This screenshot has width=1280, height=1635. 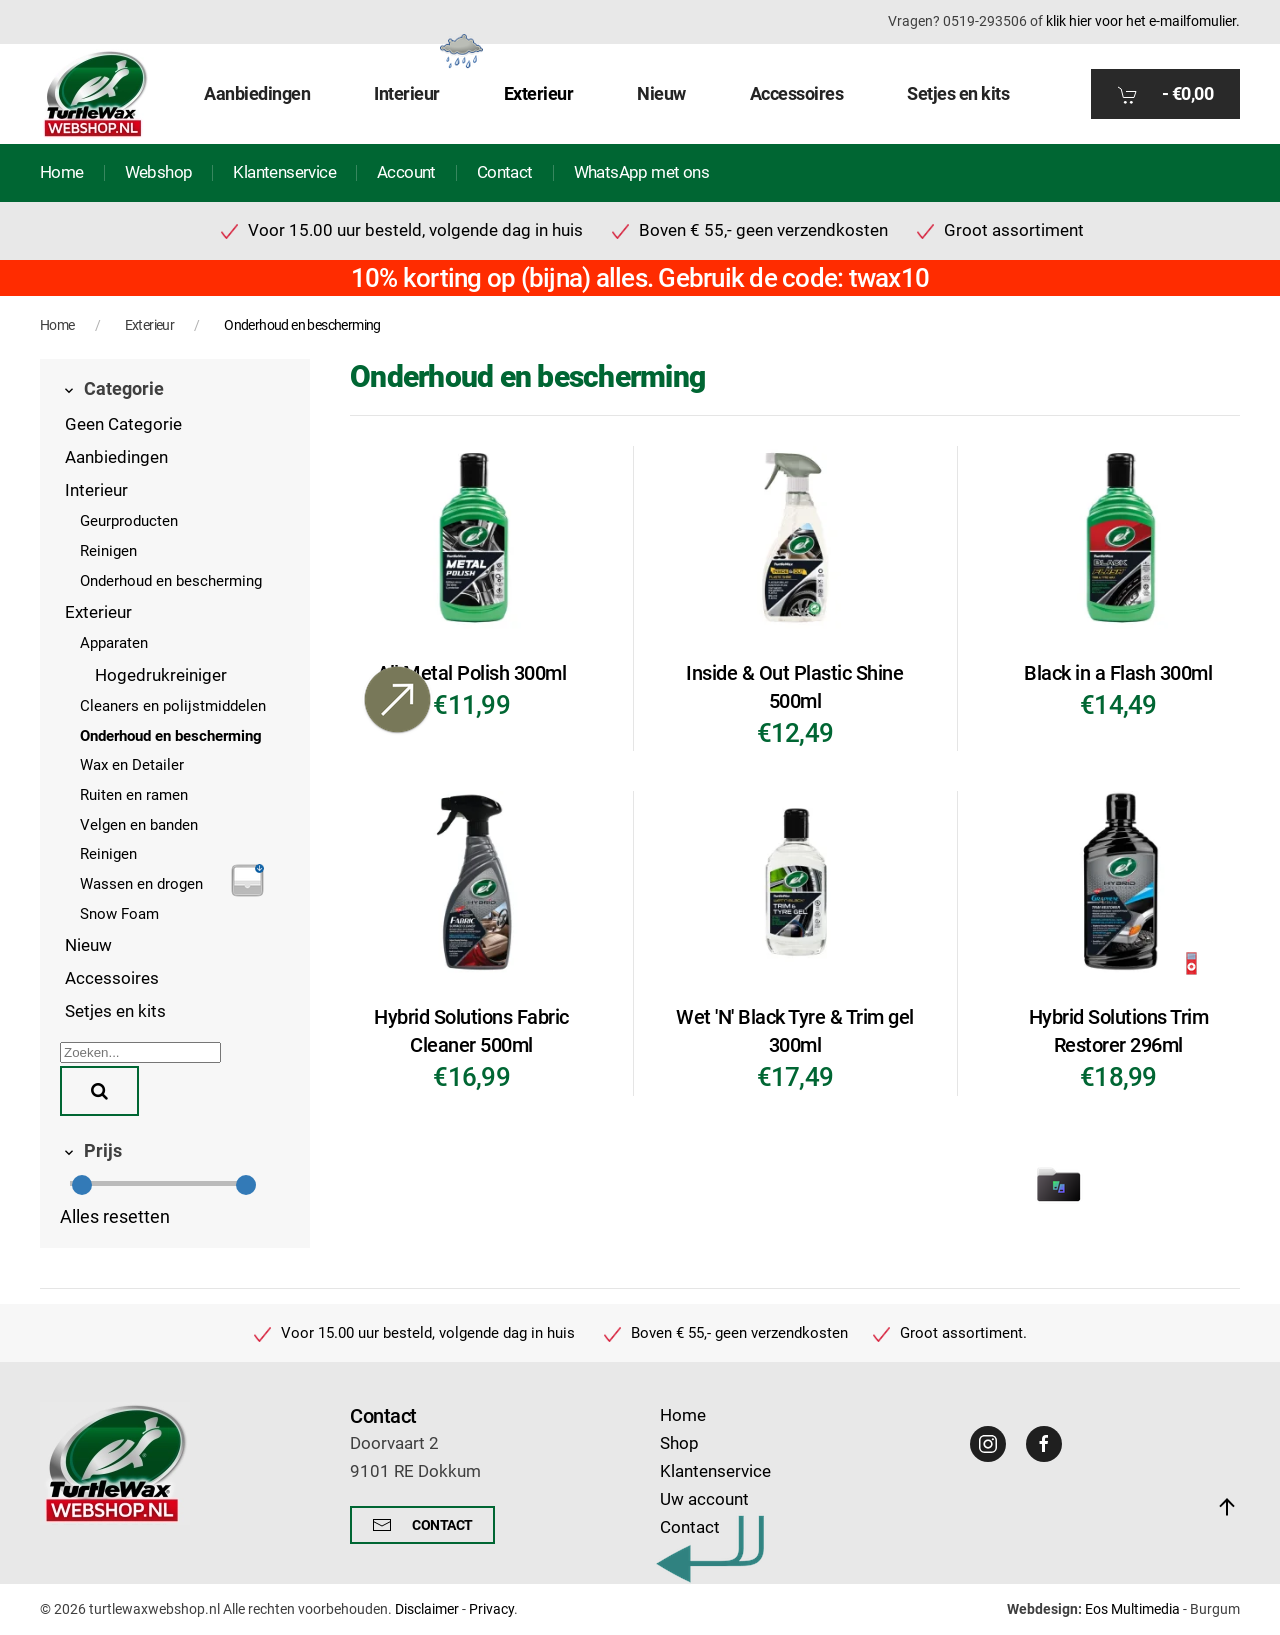 I want to click on indicates scattered showers in current weather conditions, so click(x=461, y=47).